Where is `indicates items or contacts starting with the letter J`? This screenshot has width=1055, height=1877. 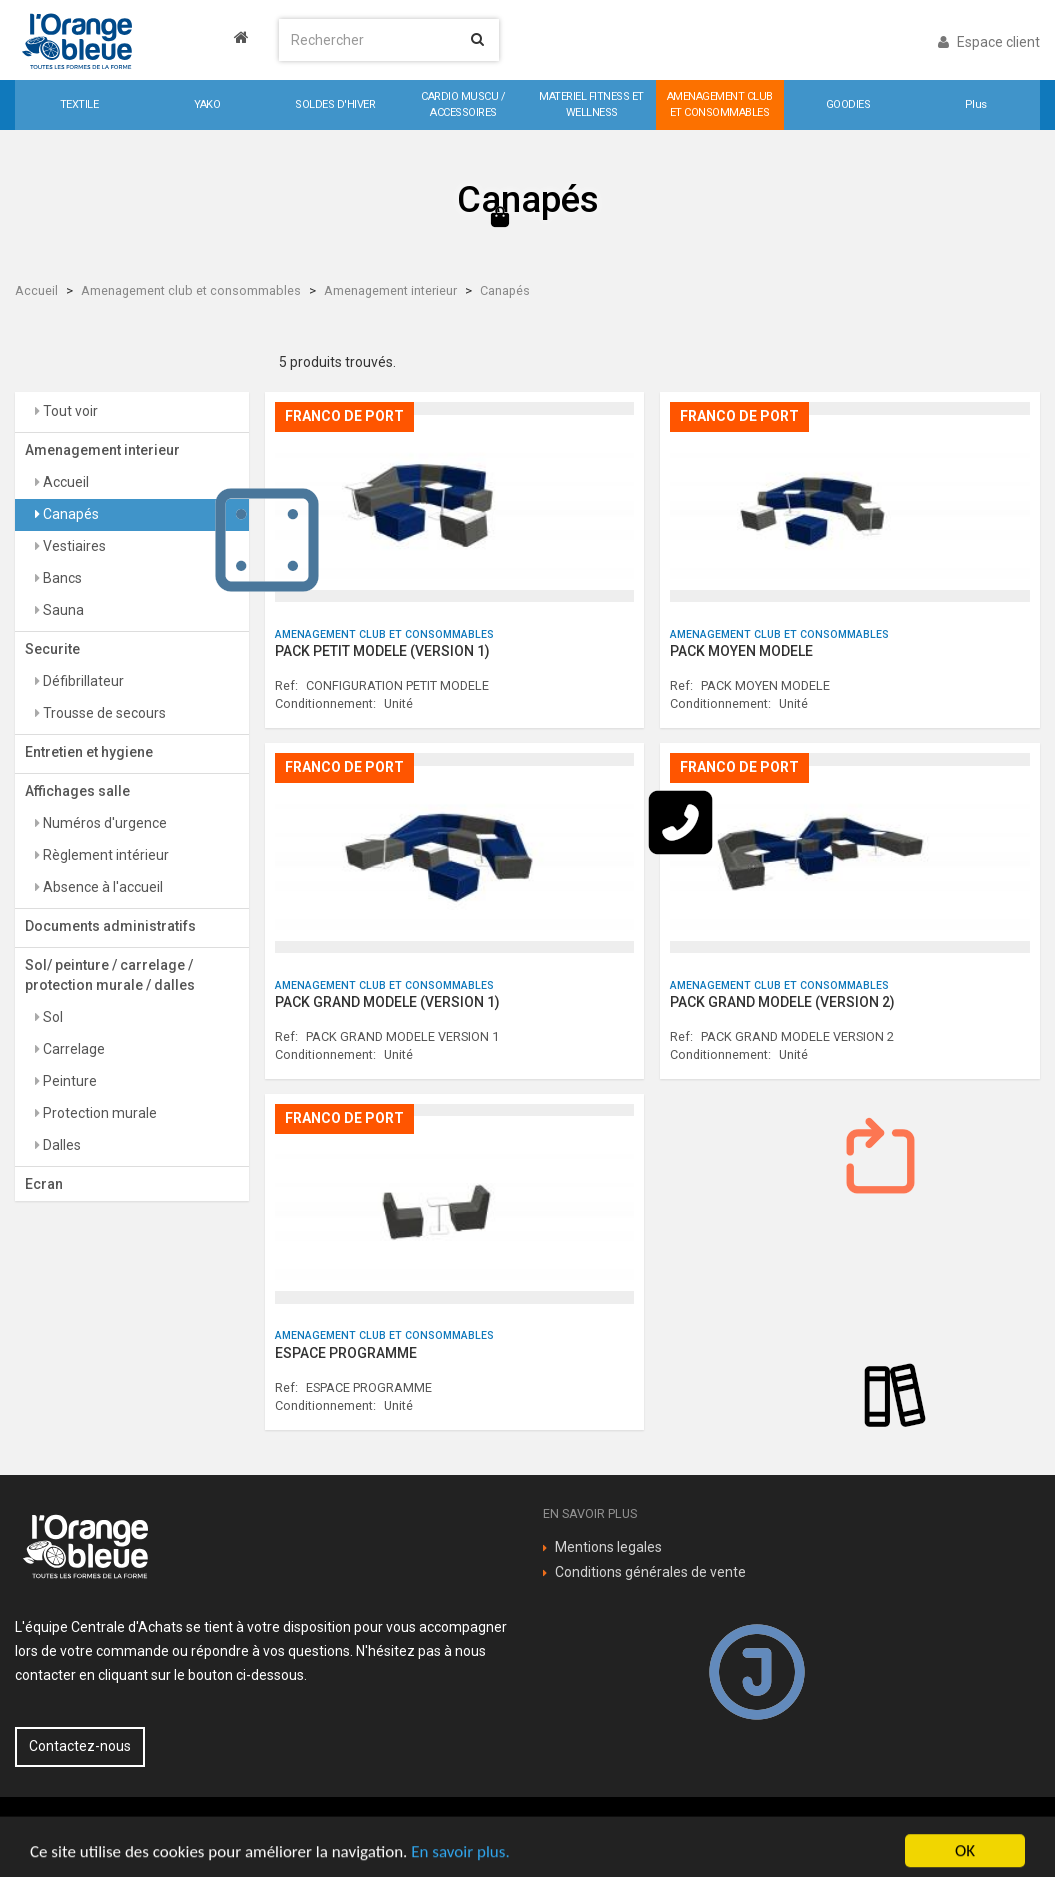 indicates items or contacts starting with the letter J is located at coordinates (757, 1672).